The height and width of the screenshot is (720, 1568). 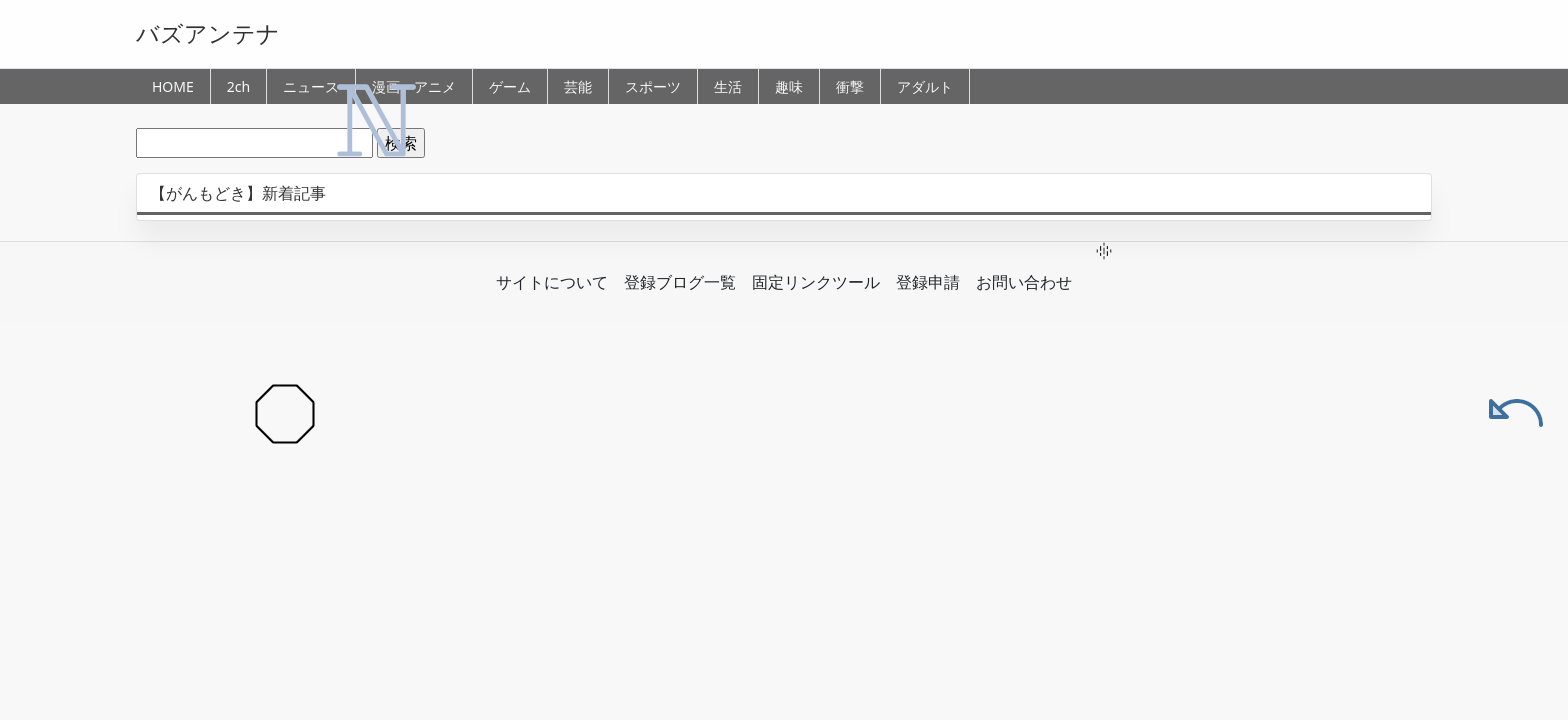 What do you see at coordinates (1517, 411) in the screenshot?
I see `undo previous action` at bounding box center [1517, 411].